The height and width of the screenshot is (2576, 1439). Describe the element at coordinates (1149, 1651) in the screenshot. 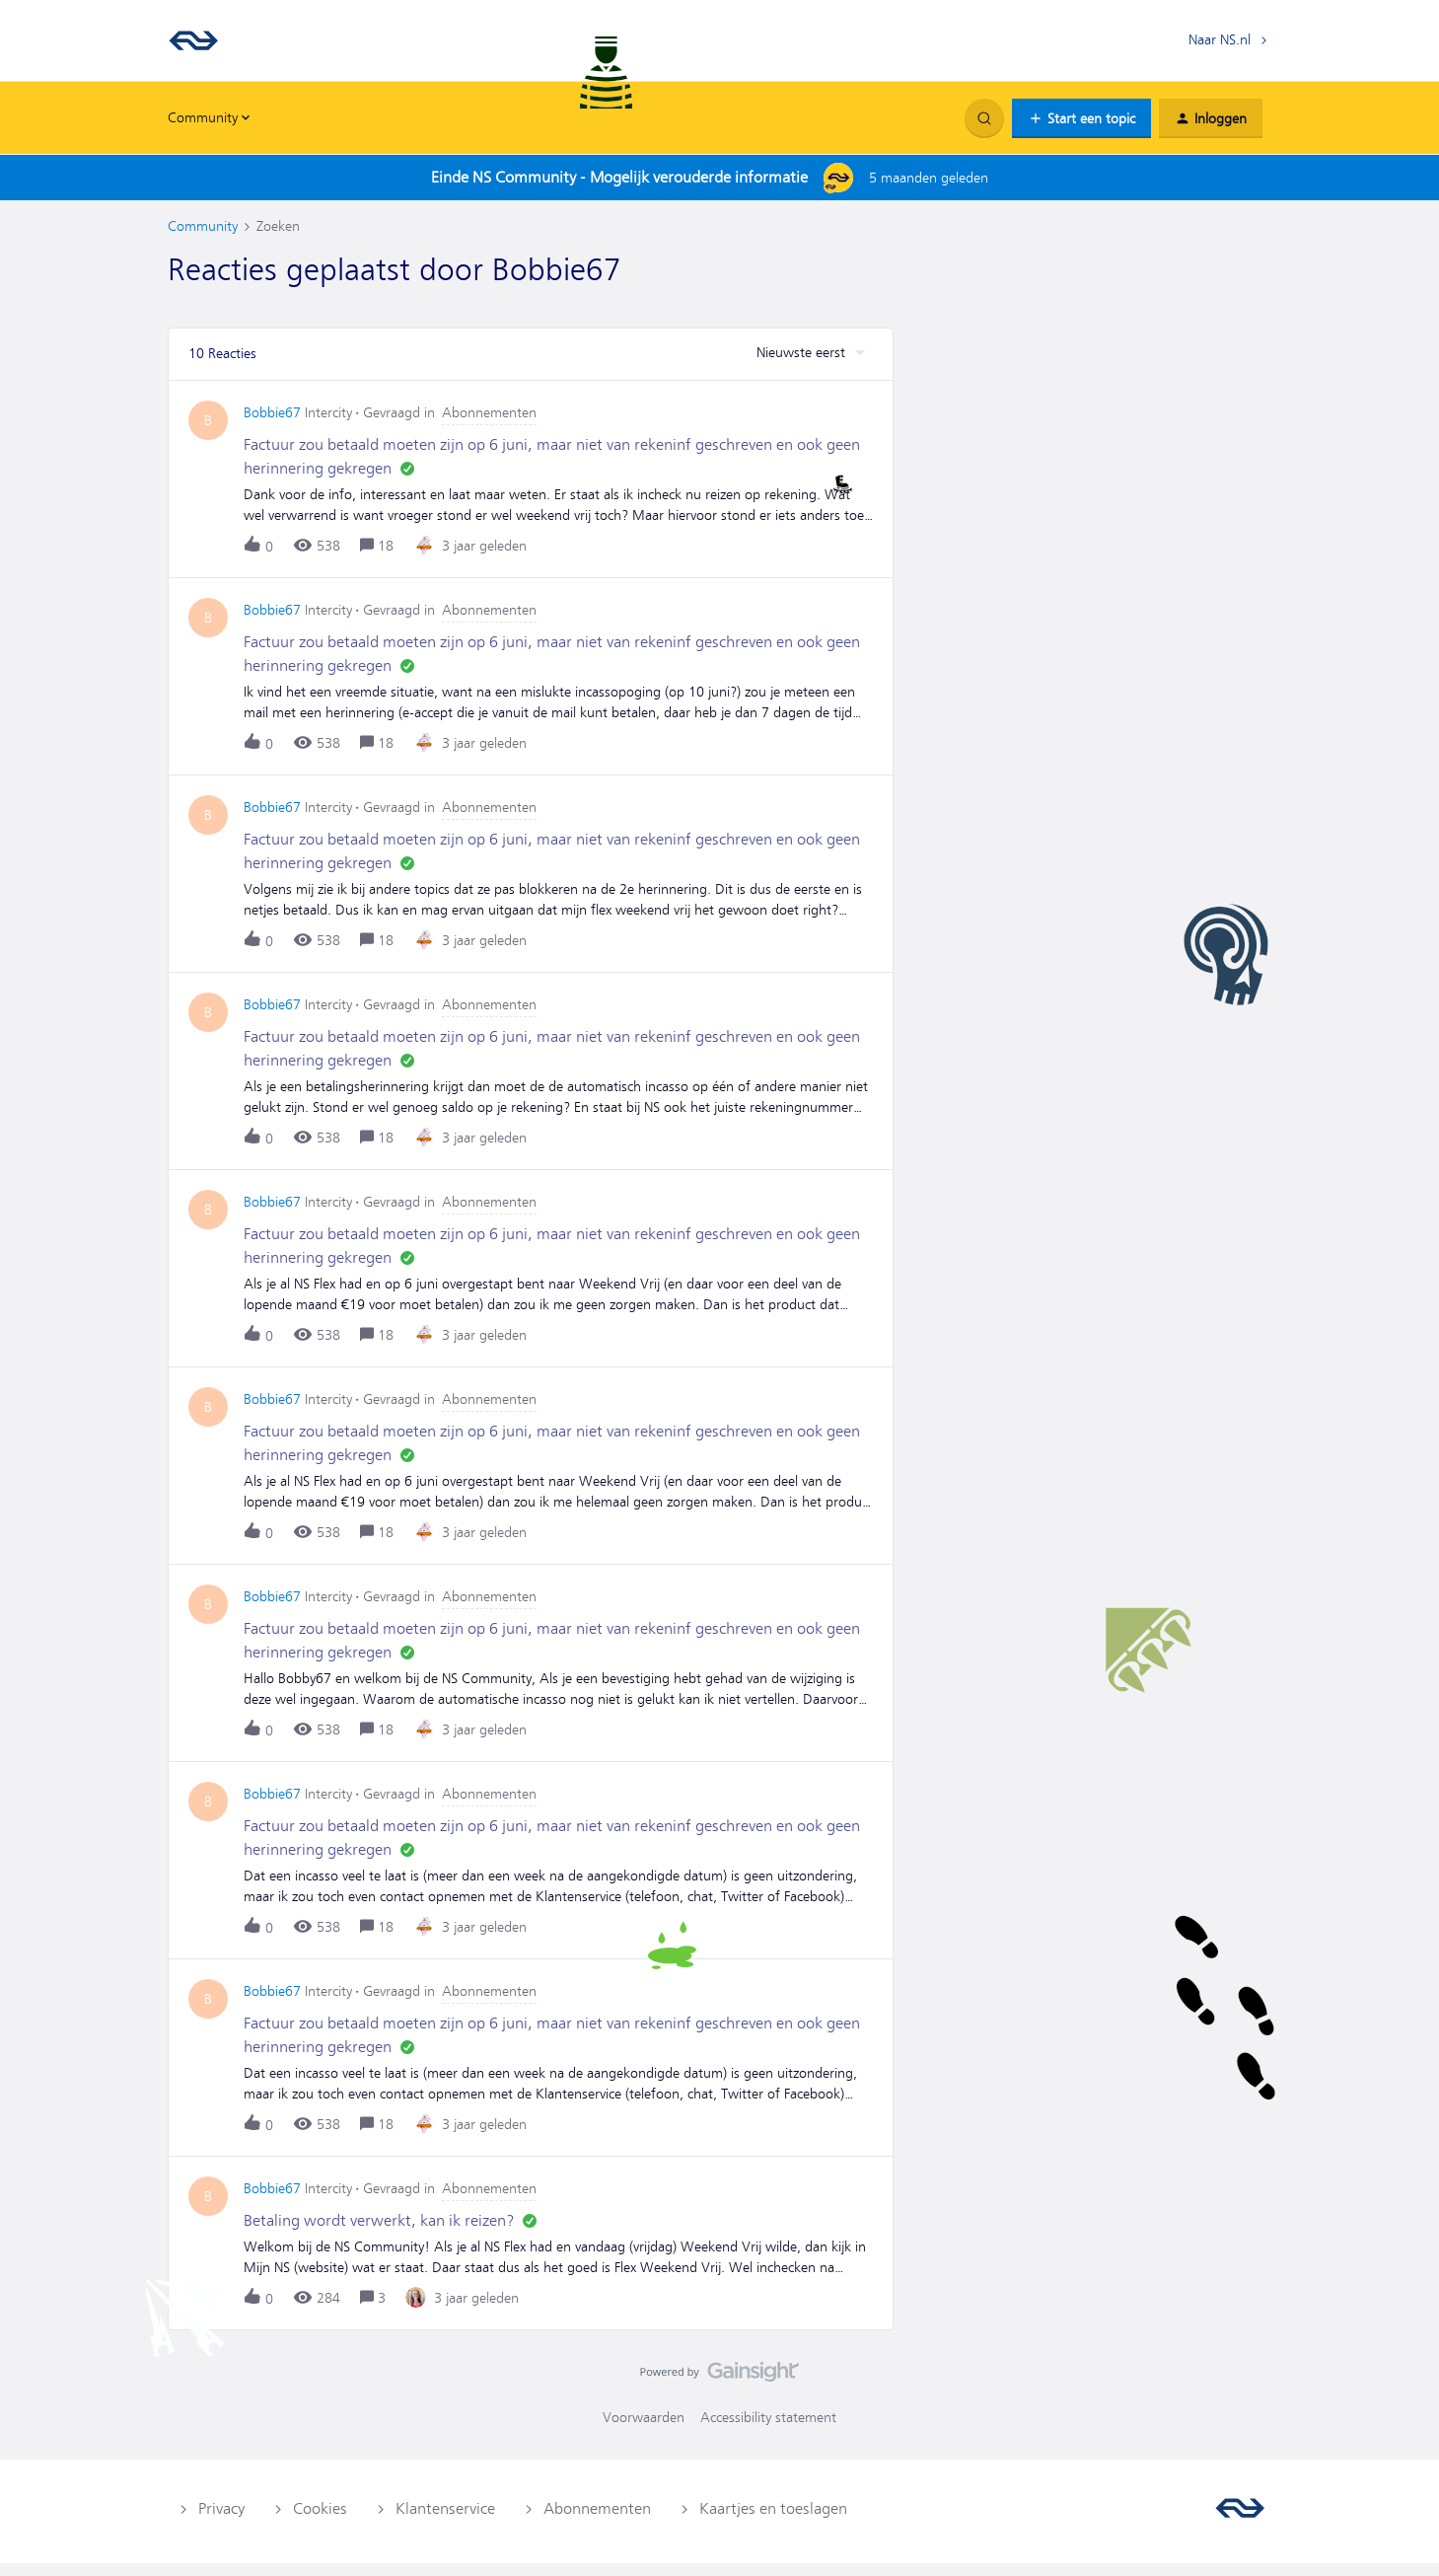

I see `launch missile attack or special weapon ability` at that location.